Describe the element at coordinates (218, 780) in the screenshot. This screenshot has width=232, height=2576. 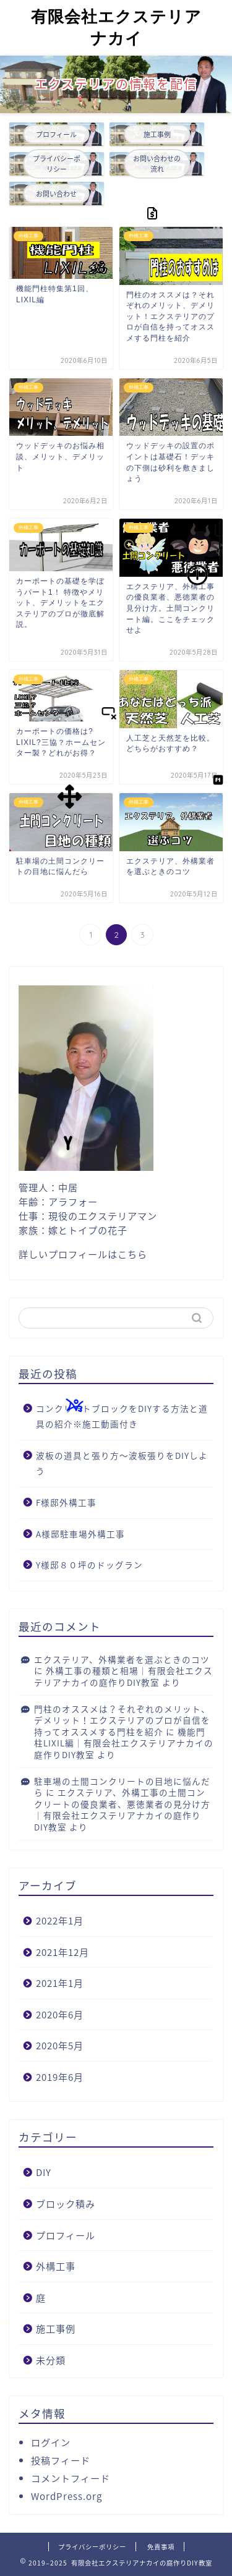
I see `access F1 help or documentation` at that location.